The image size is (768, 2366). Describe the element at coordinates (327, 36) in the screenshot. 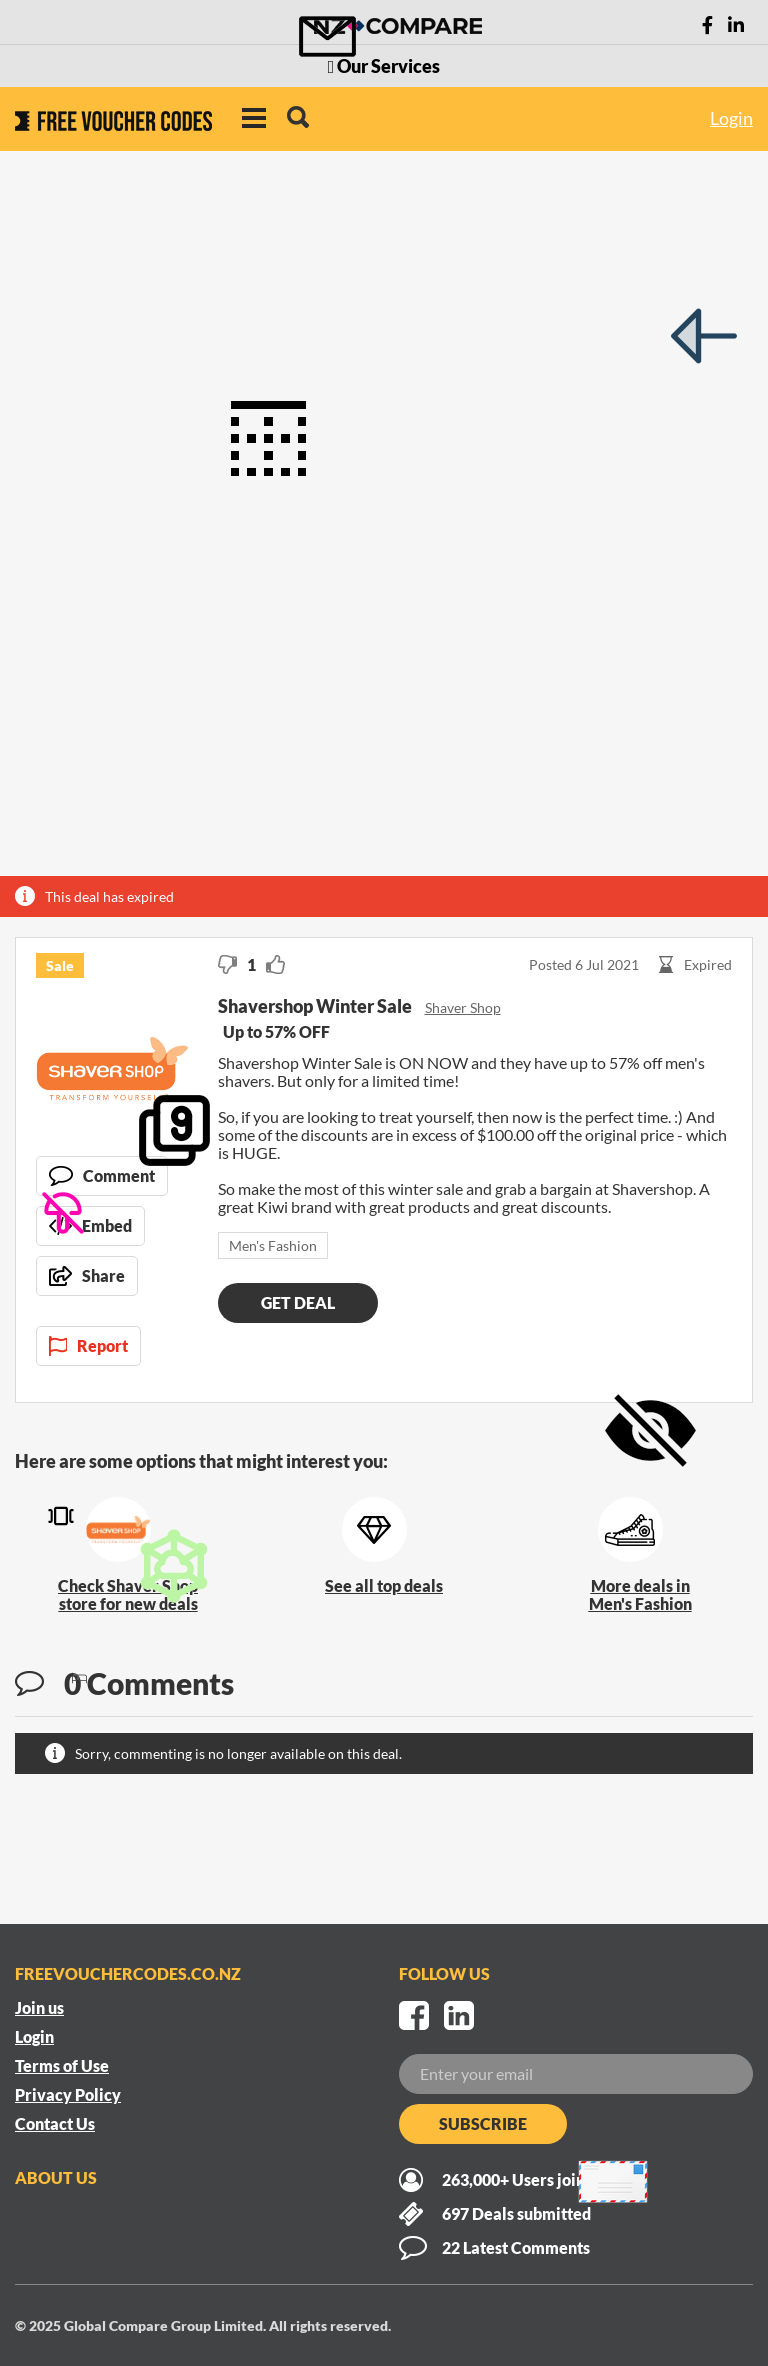

I see `open your inbox` at that location.